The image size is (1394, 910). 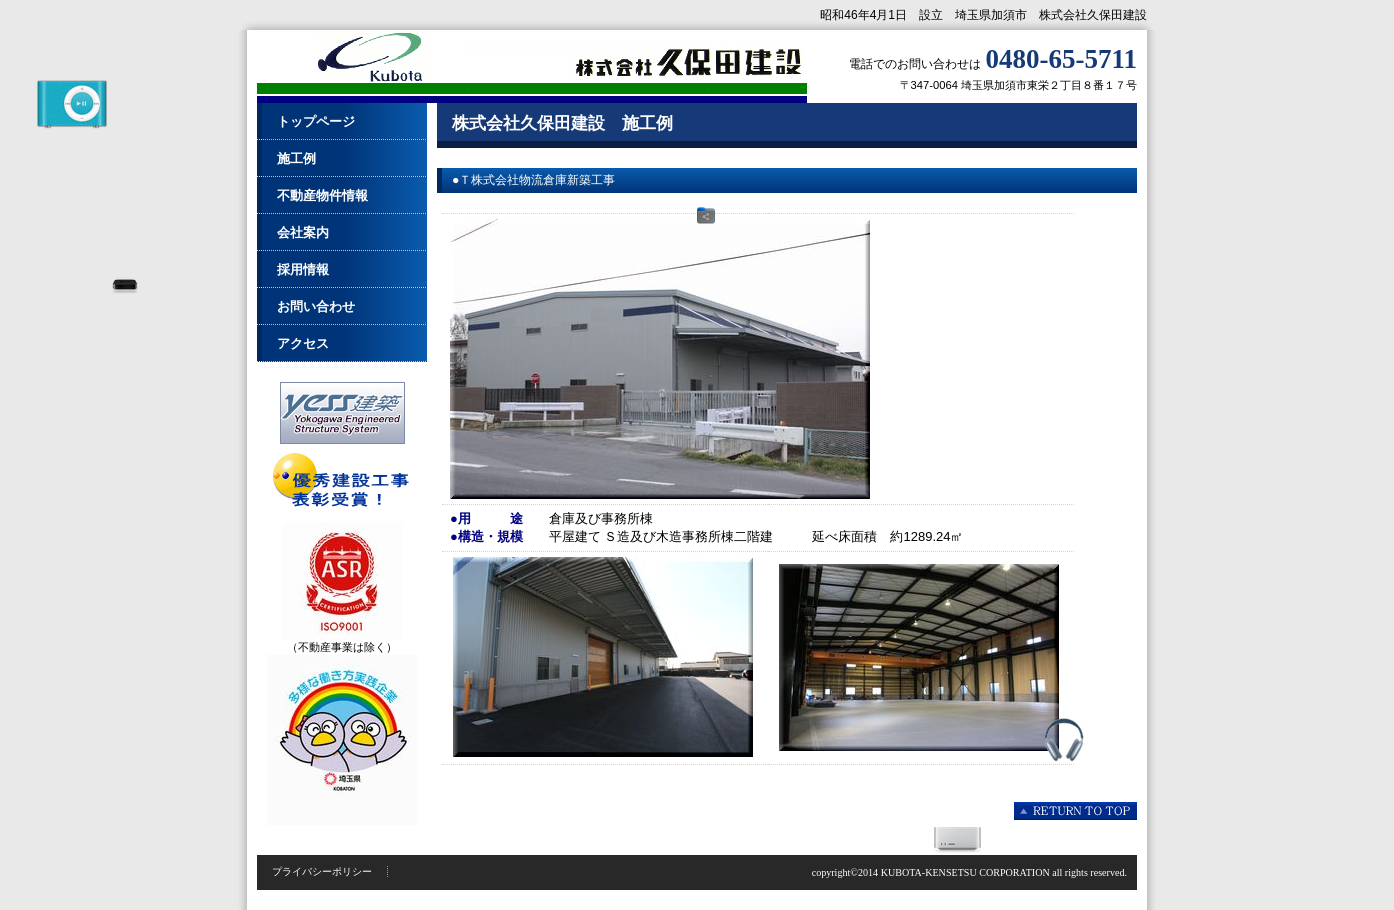 What do you see at coordinates (957, 837) in the screenshot?
I see `mac studio desktop computer` at bounding box center [957, 837].